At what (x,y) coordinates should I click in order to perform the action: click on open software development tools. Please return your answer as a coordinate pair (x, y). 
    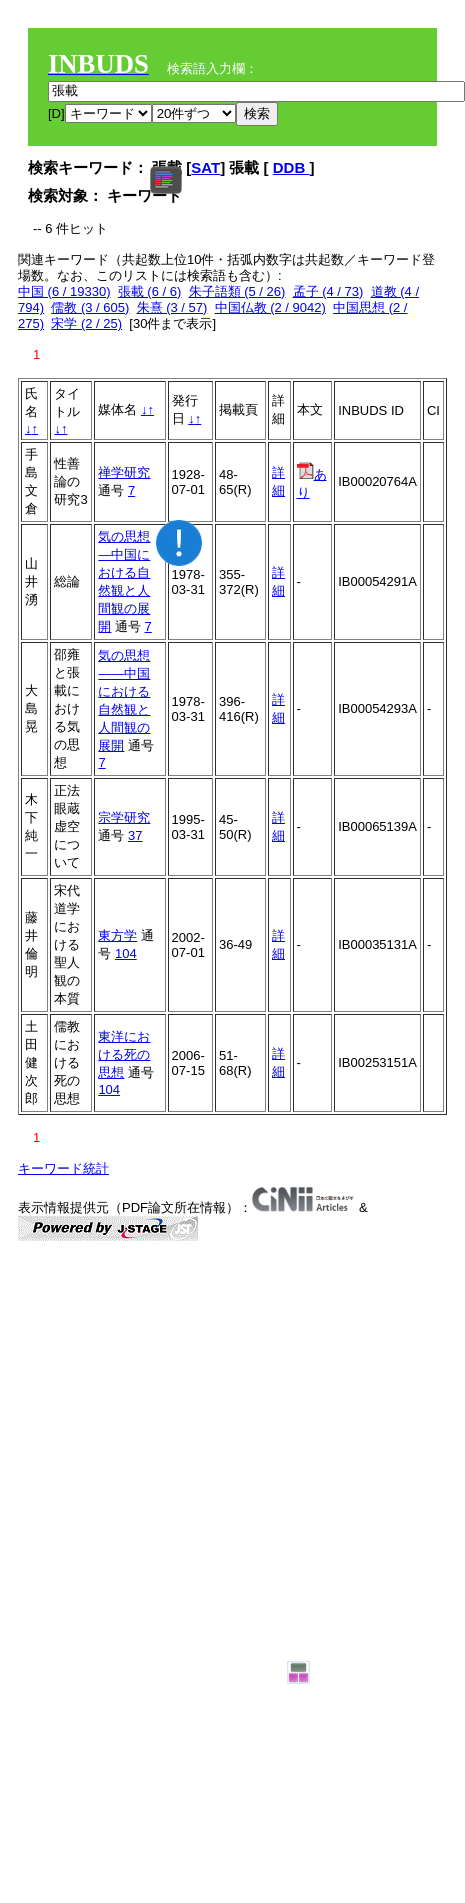
    Looking at the image, I should click on (166, 180).